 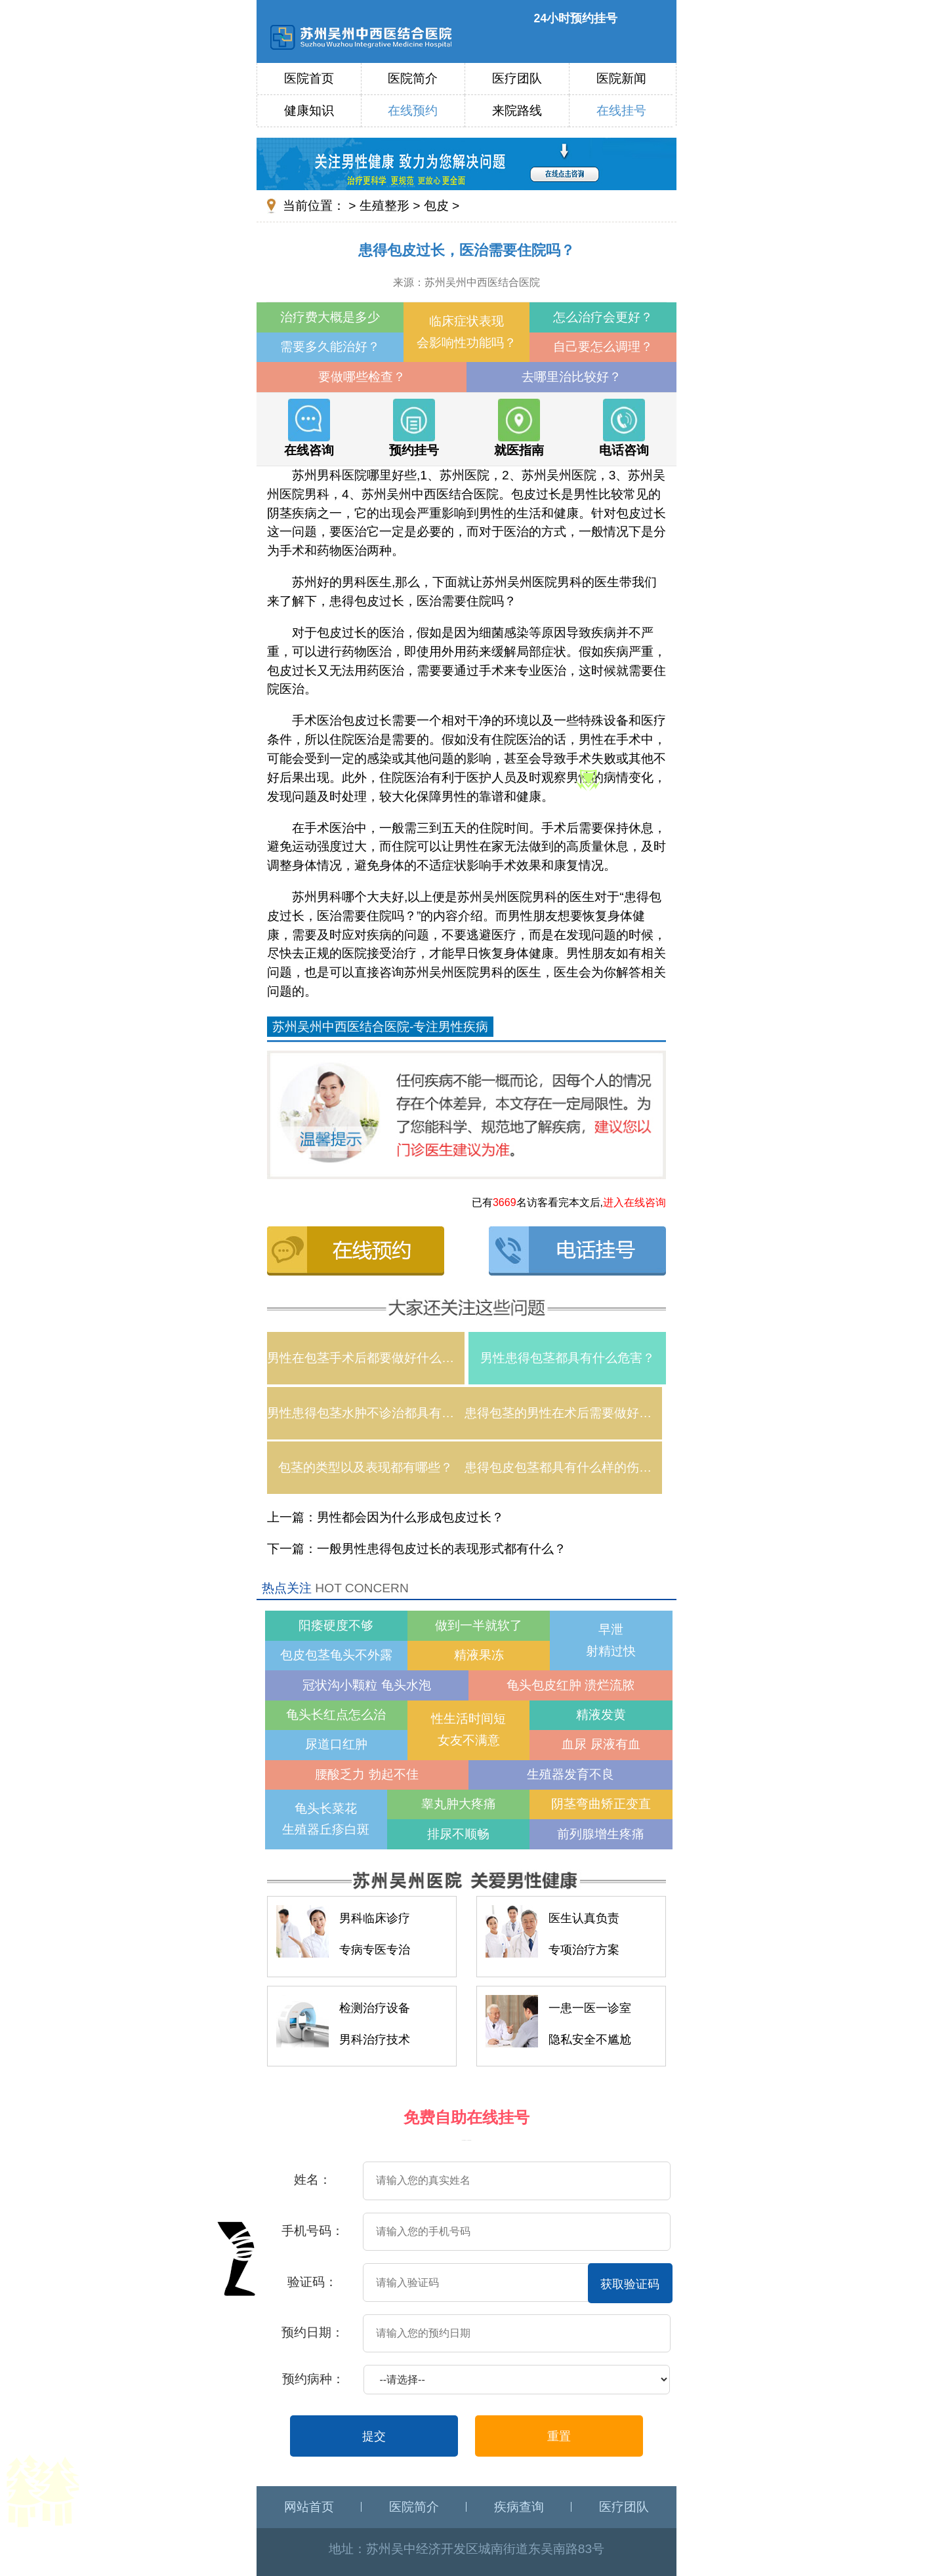 I want to click on view injury or recovery status, so click(x=238, y=2259).